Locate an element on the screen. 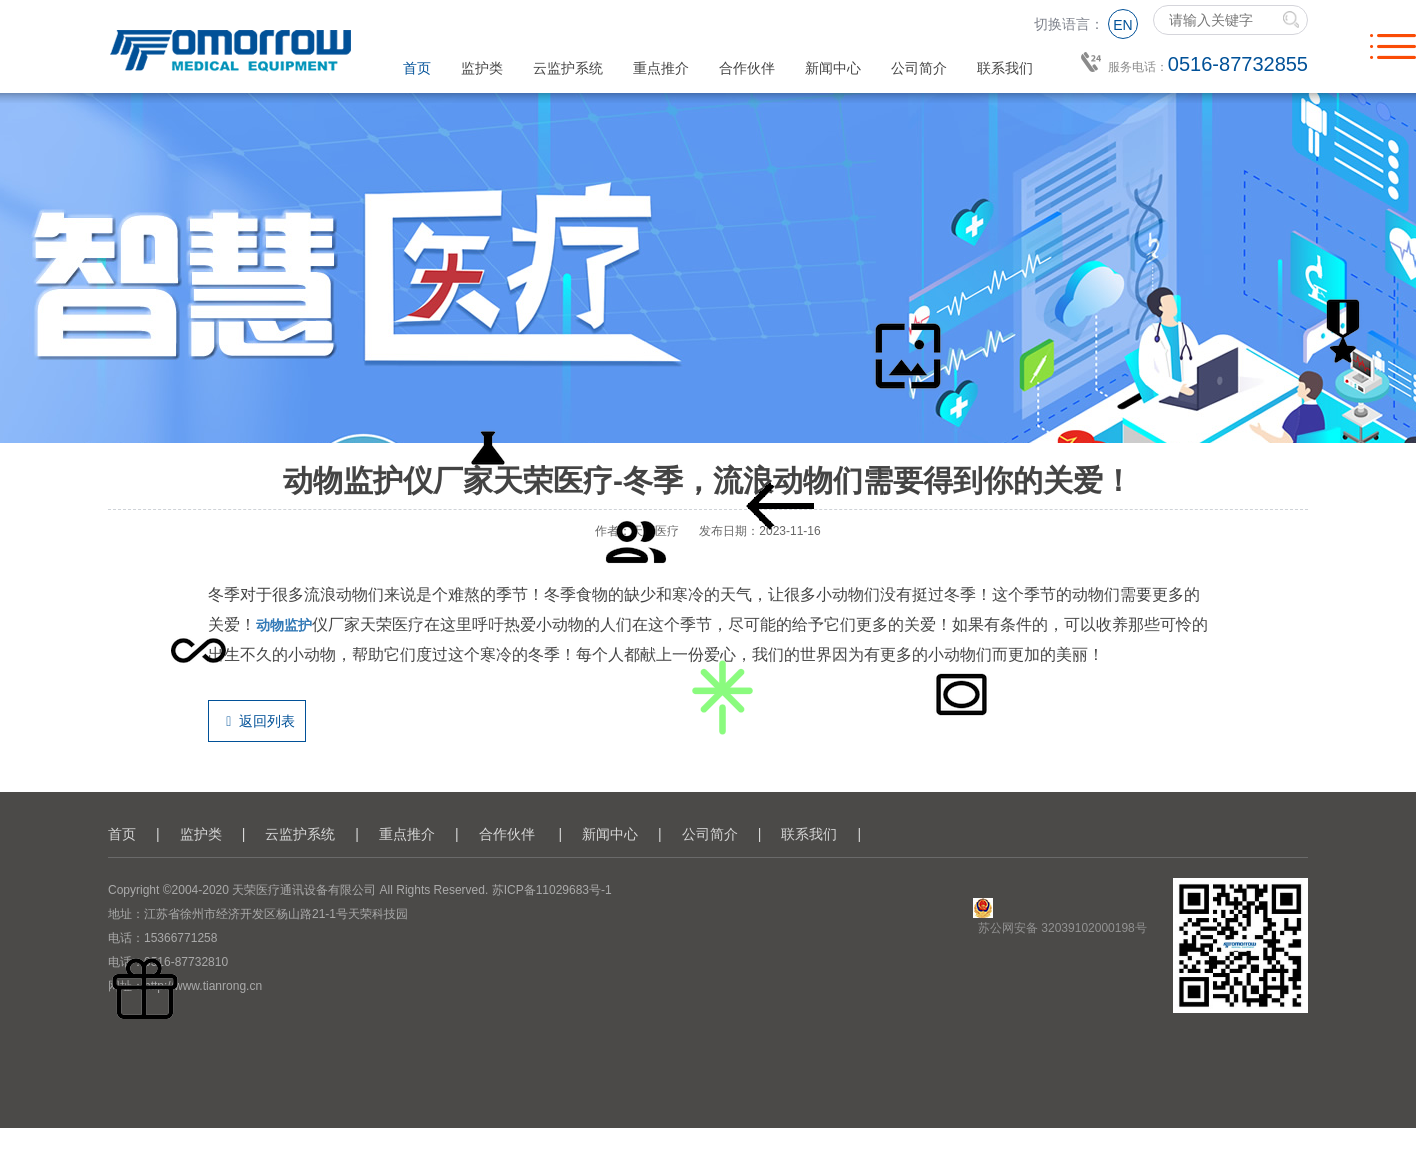 The width and height of the screenshot is (1416, 1153). indicates unlimited or infinite option is located at coordinates (198, 650).